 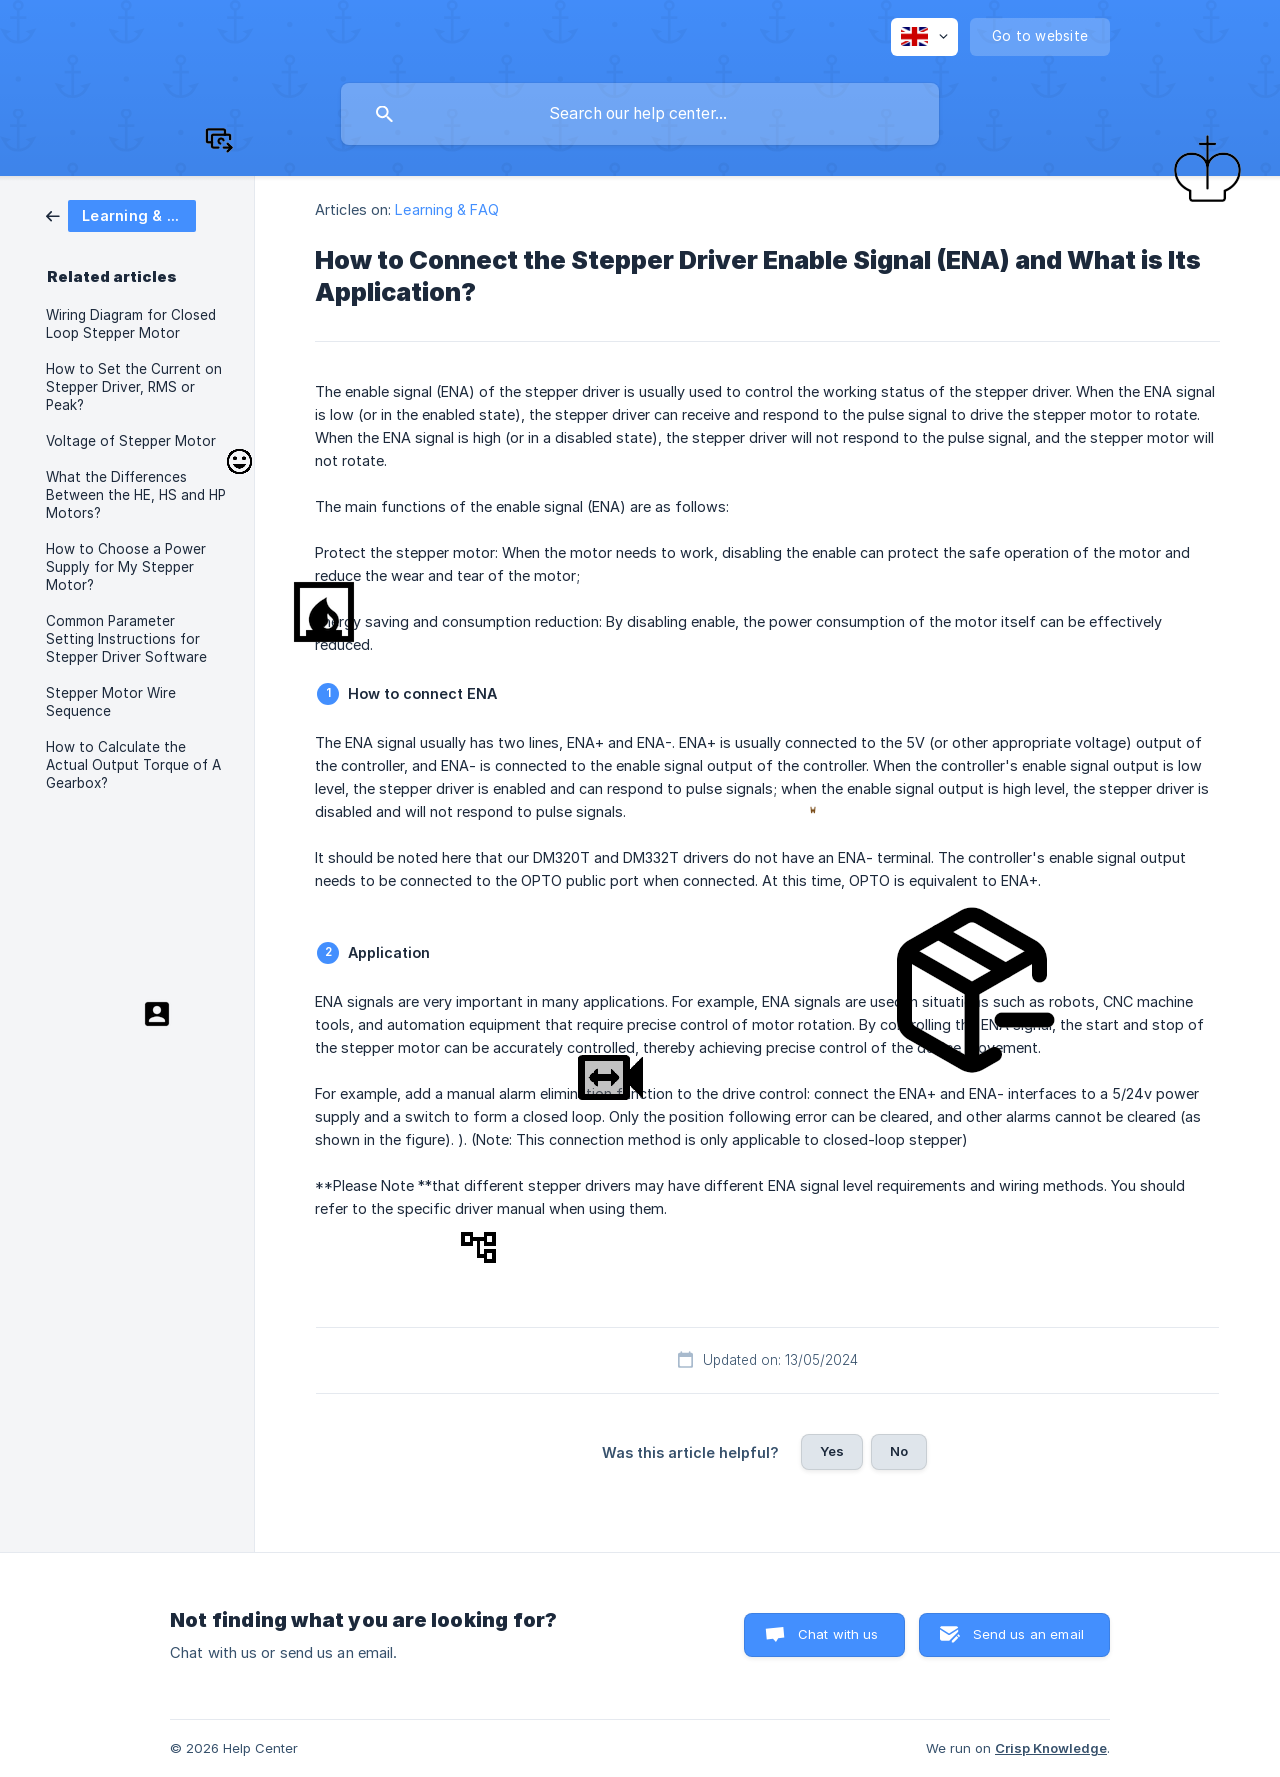 I want to click on tag people in a photo, so click(x=239, y=461).